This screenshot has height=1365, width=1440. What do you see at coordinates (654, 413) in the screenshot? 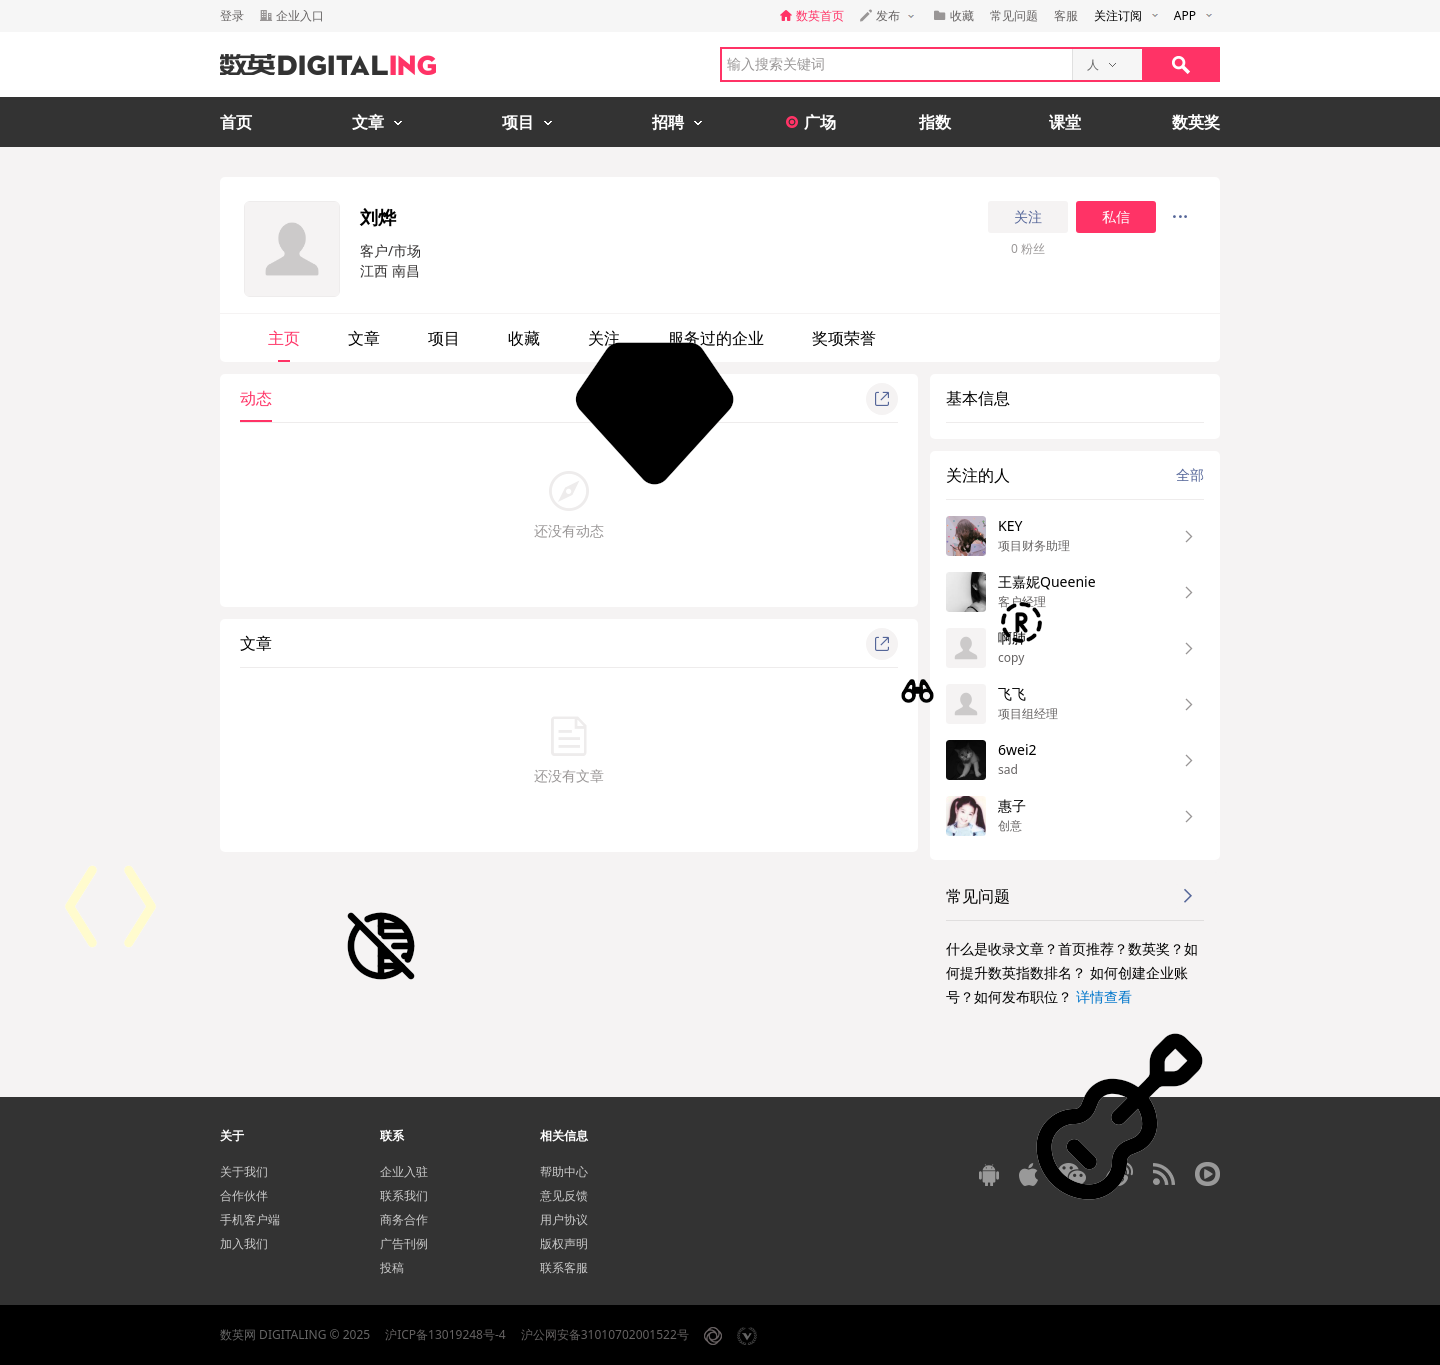
I see `open sketch app` at bounding box center [654, 413].